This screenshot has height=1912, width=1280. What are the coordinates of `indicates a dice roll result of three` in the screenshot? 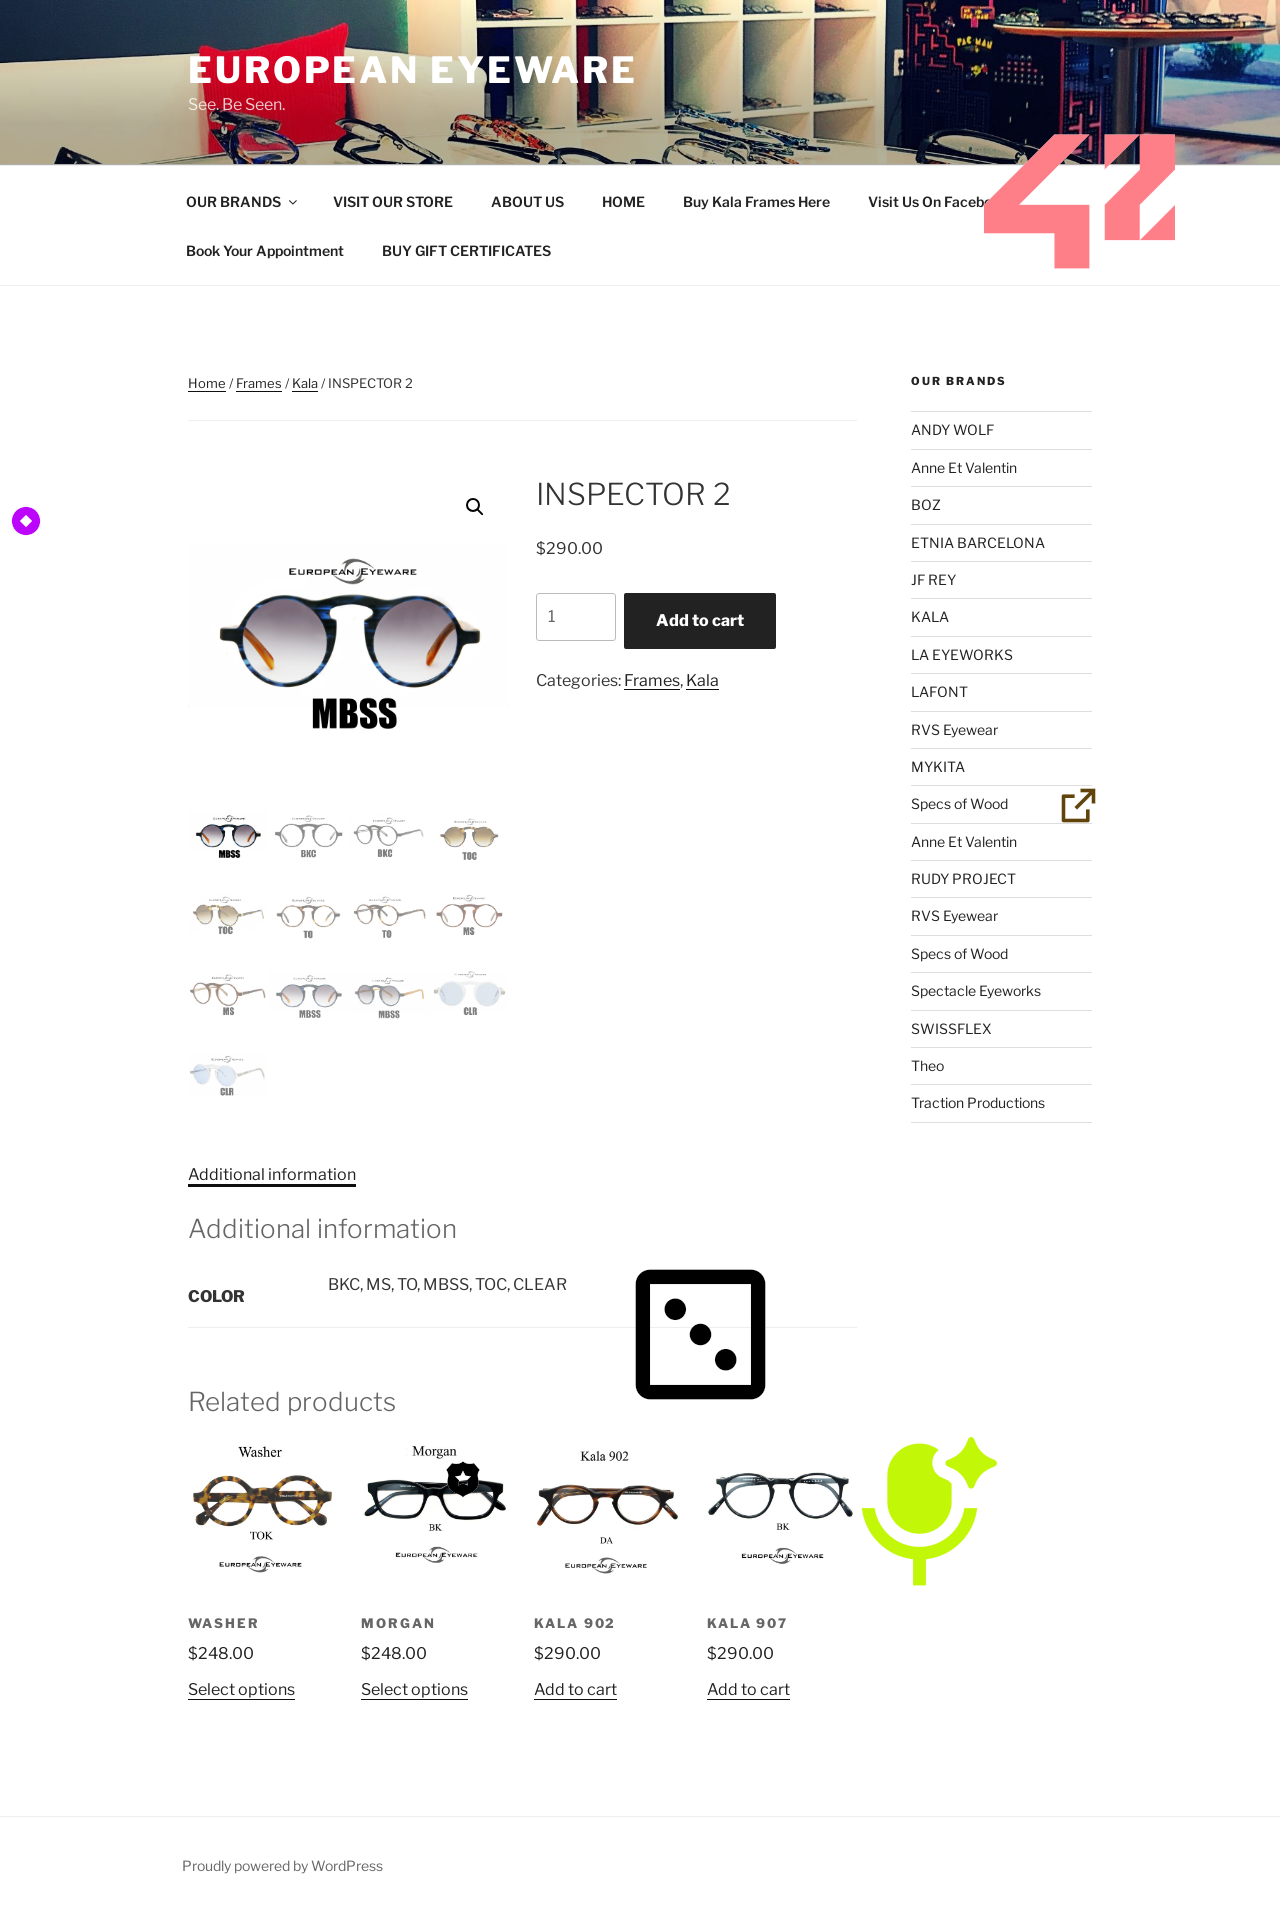 It's located at (700, 1334).